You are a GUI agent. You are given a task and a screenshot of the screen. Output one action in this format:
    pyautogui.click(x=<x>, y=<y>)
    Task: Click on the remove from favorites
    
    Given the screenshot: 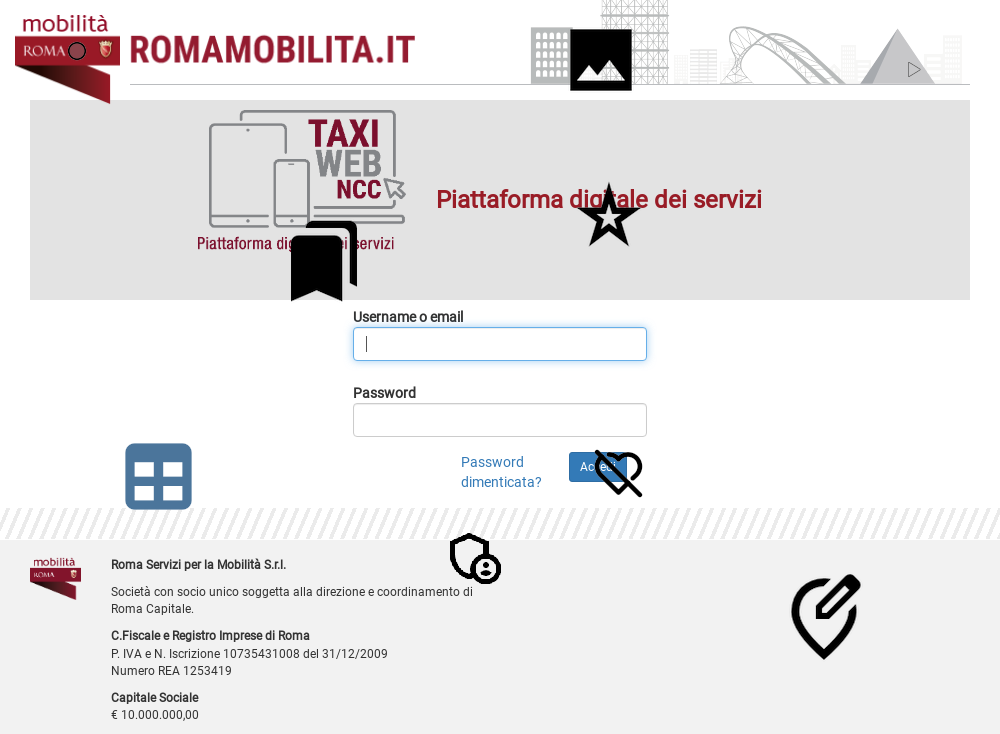 What is the action you would take?
    pyautogui.click(x=618, y=473)
    